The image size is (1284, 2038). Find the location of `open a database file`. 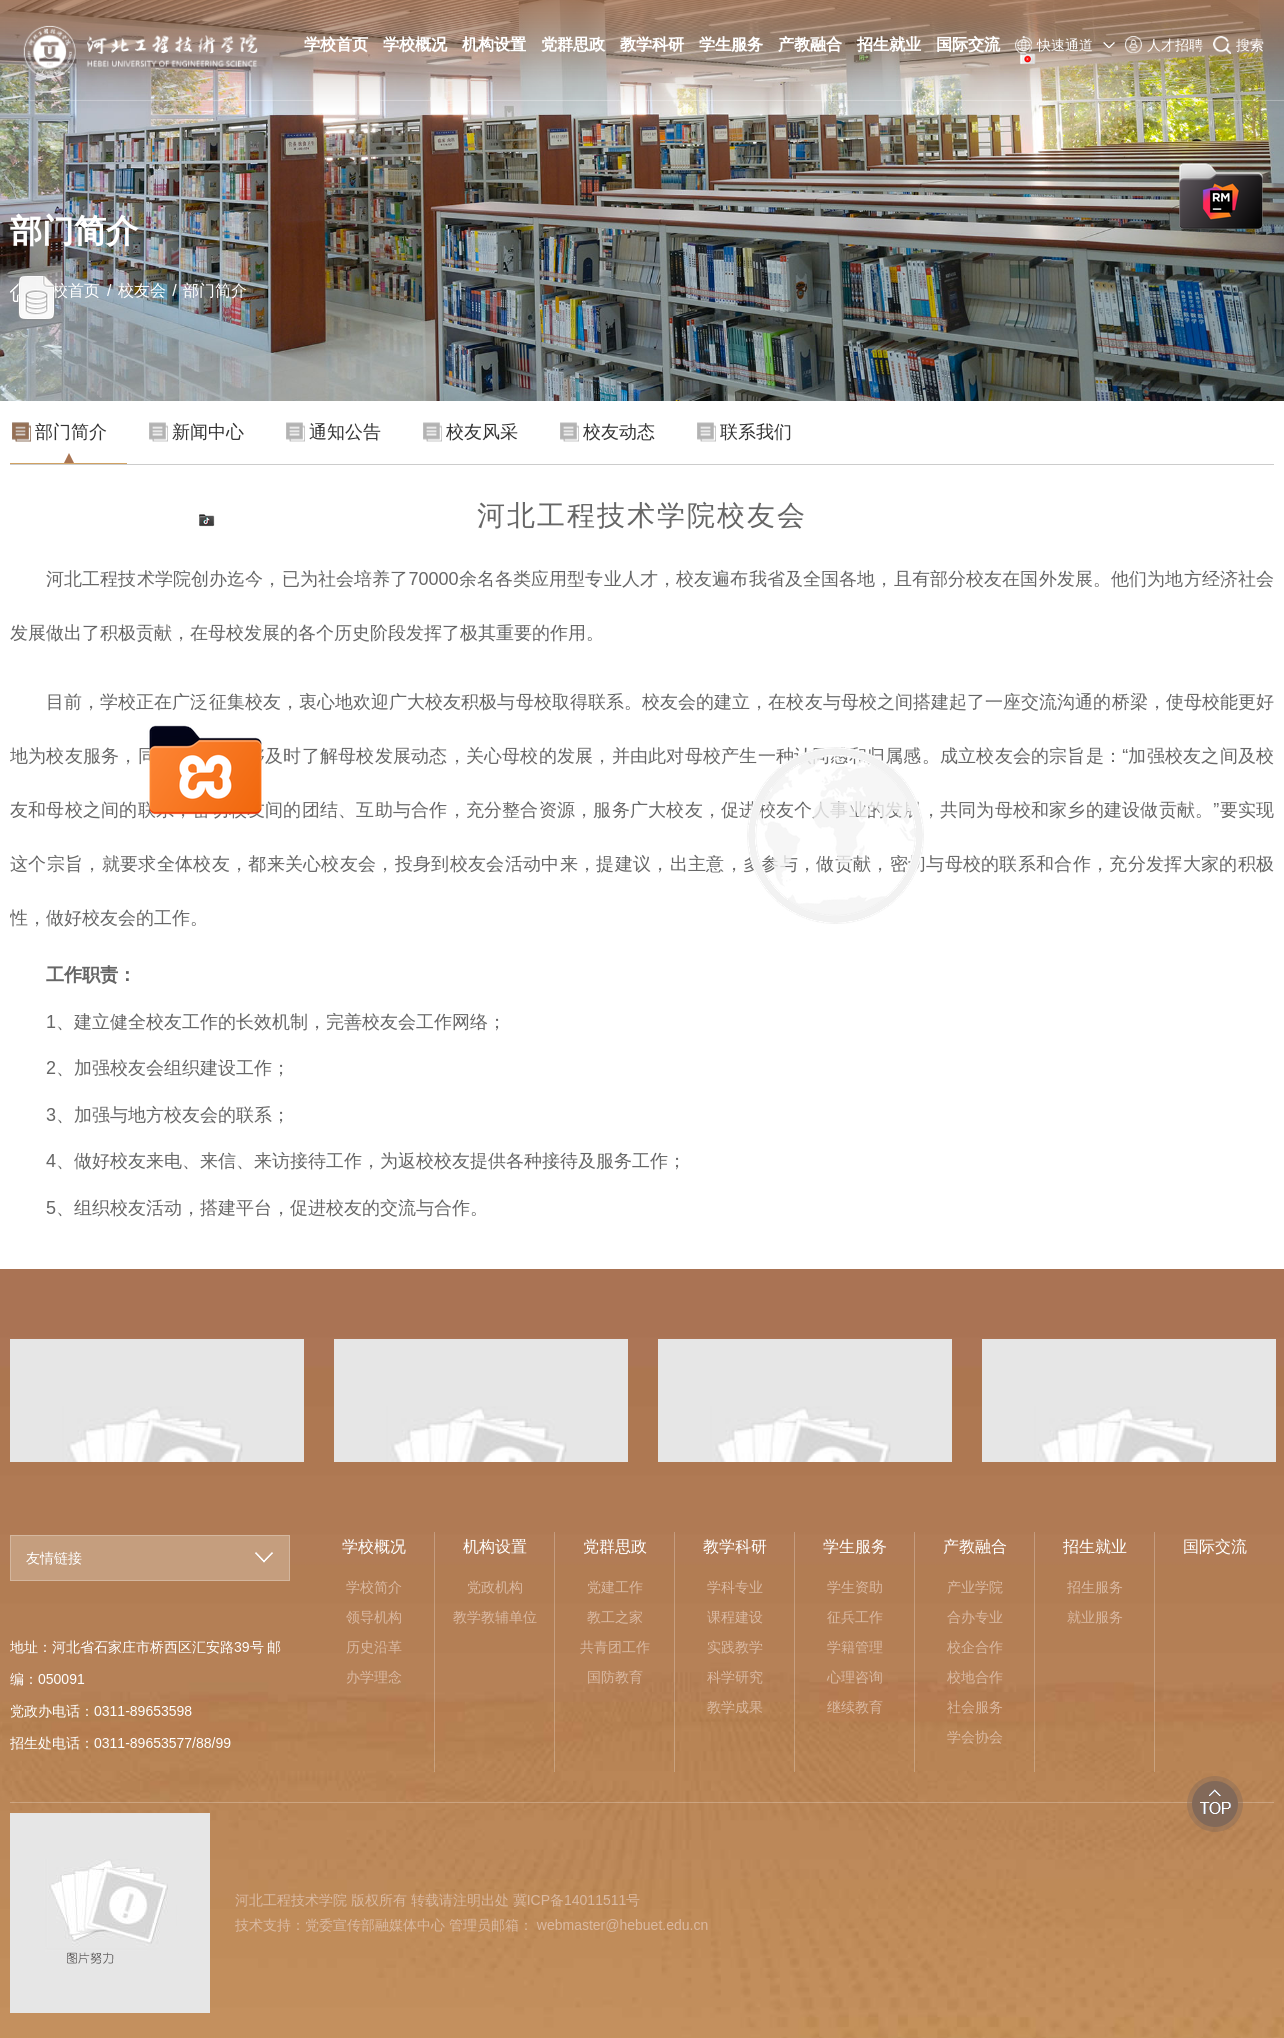

open a database file is located at coordinates (36, 297).